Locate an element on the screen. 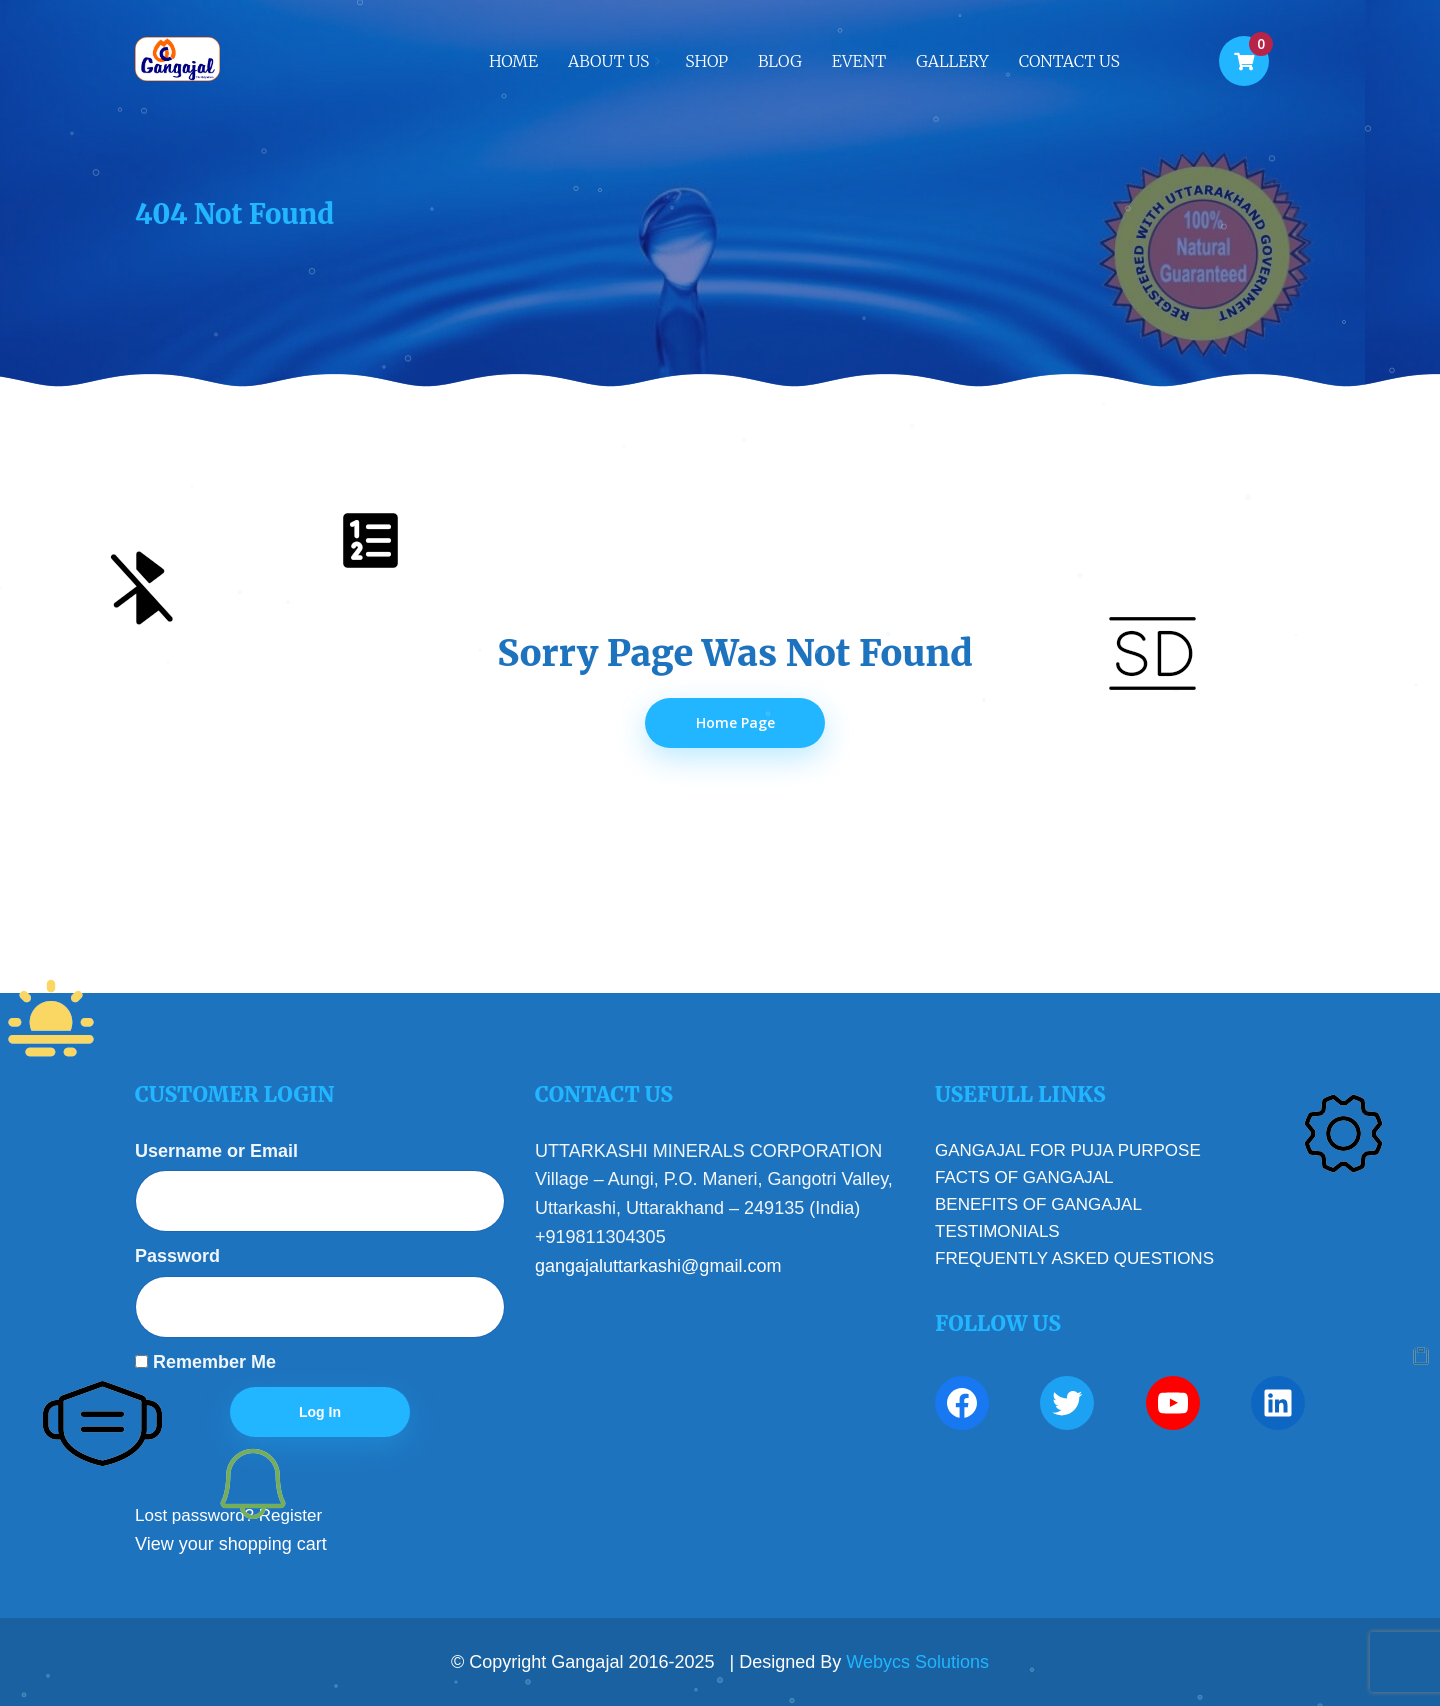 This screenshot has height=1706, width=1440. indicates face mask required or health safety guidelines is located at coordinates (102, 1425).